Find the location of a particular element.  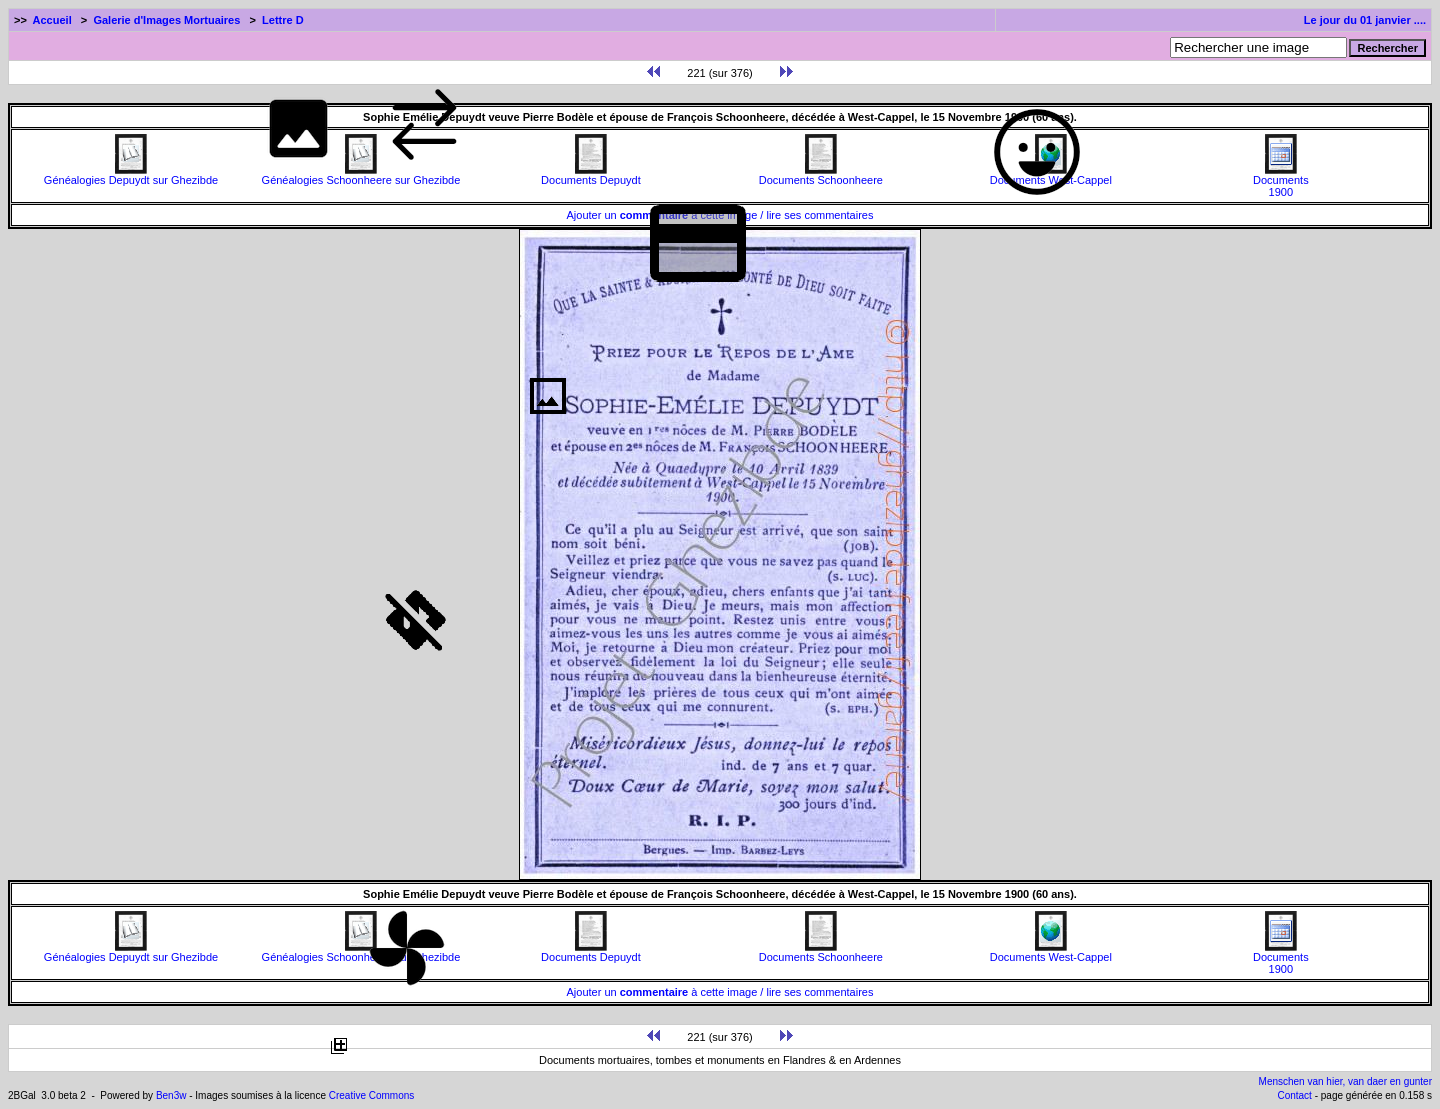

rate your experience positively is located at coordinates (1037, 152).